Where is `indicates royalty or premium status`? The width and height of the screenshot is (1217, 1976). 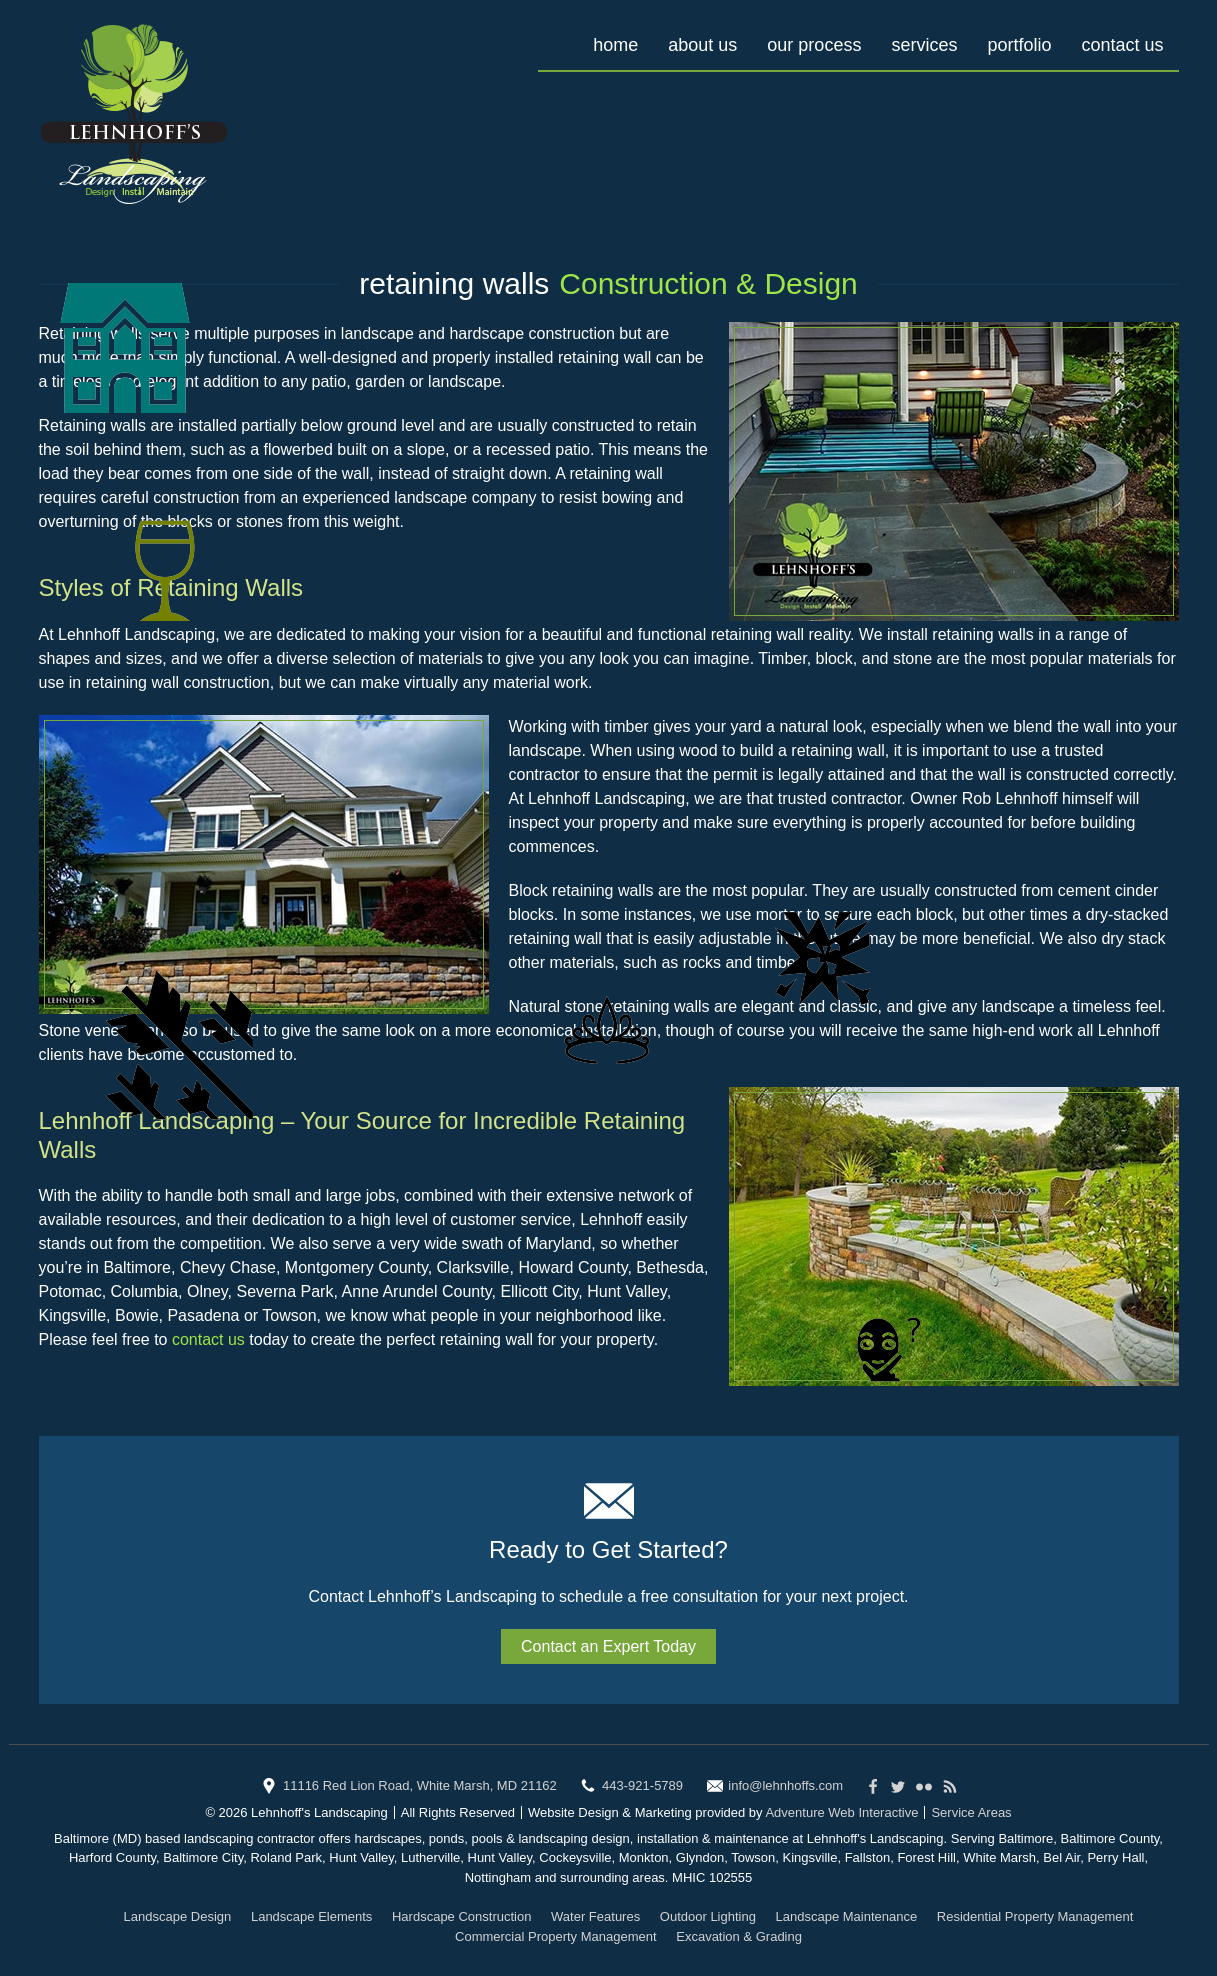
indicates royalty or premium status is located at coordinates (607, 1037).